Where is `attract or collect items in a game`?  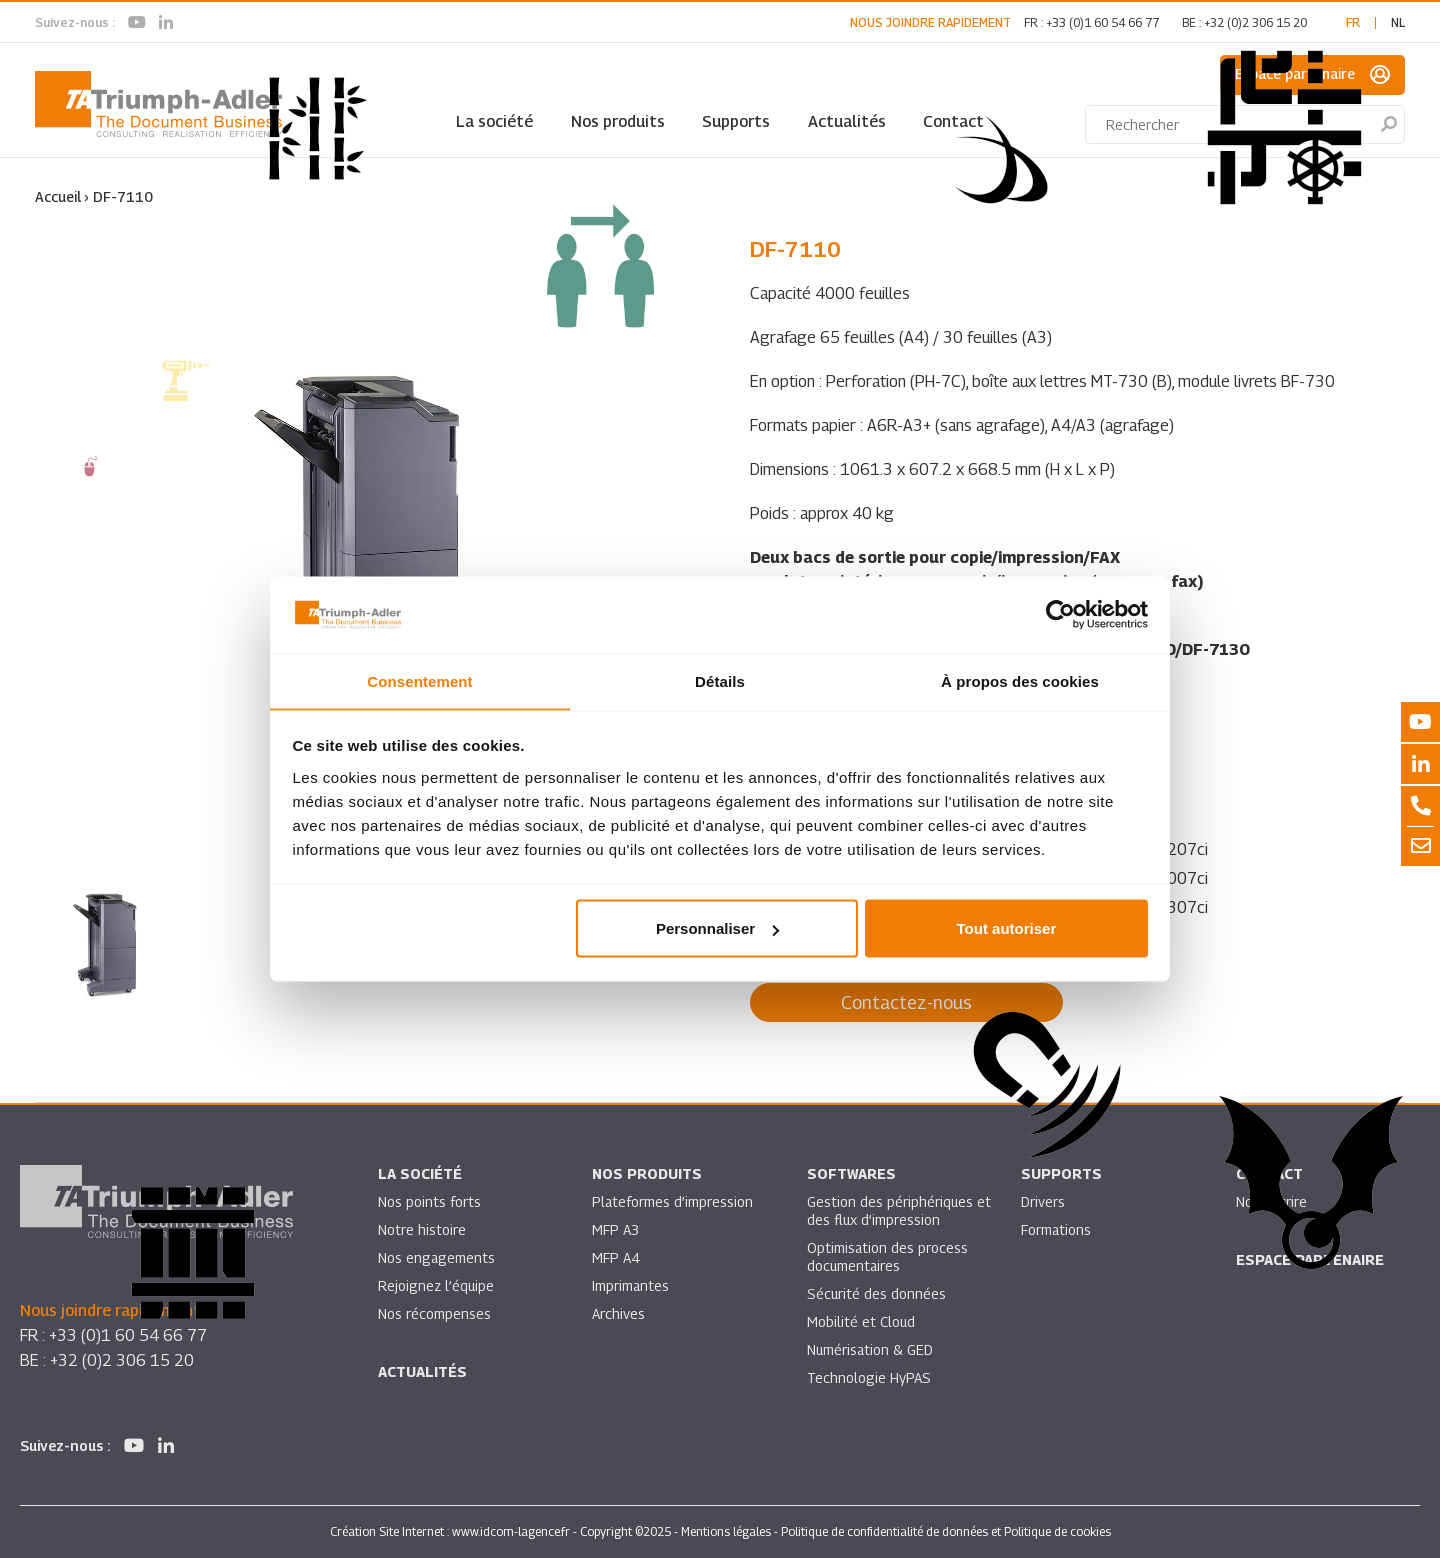 attract or collect items in a game is located at coordinates (1046, 1083).